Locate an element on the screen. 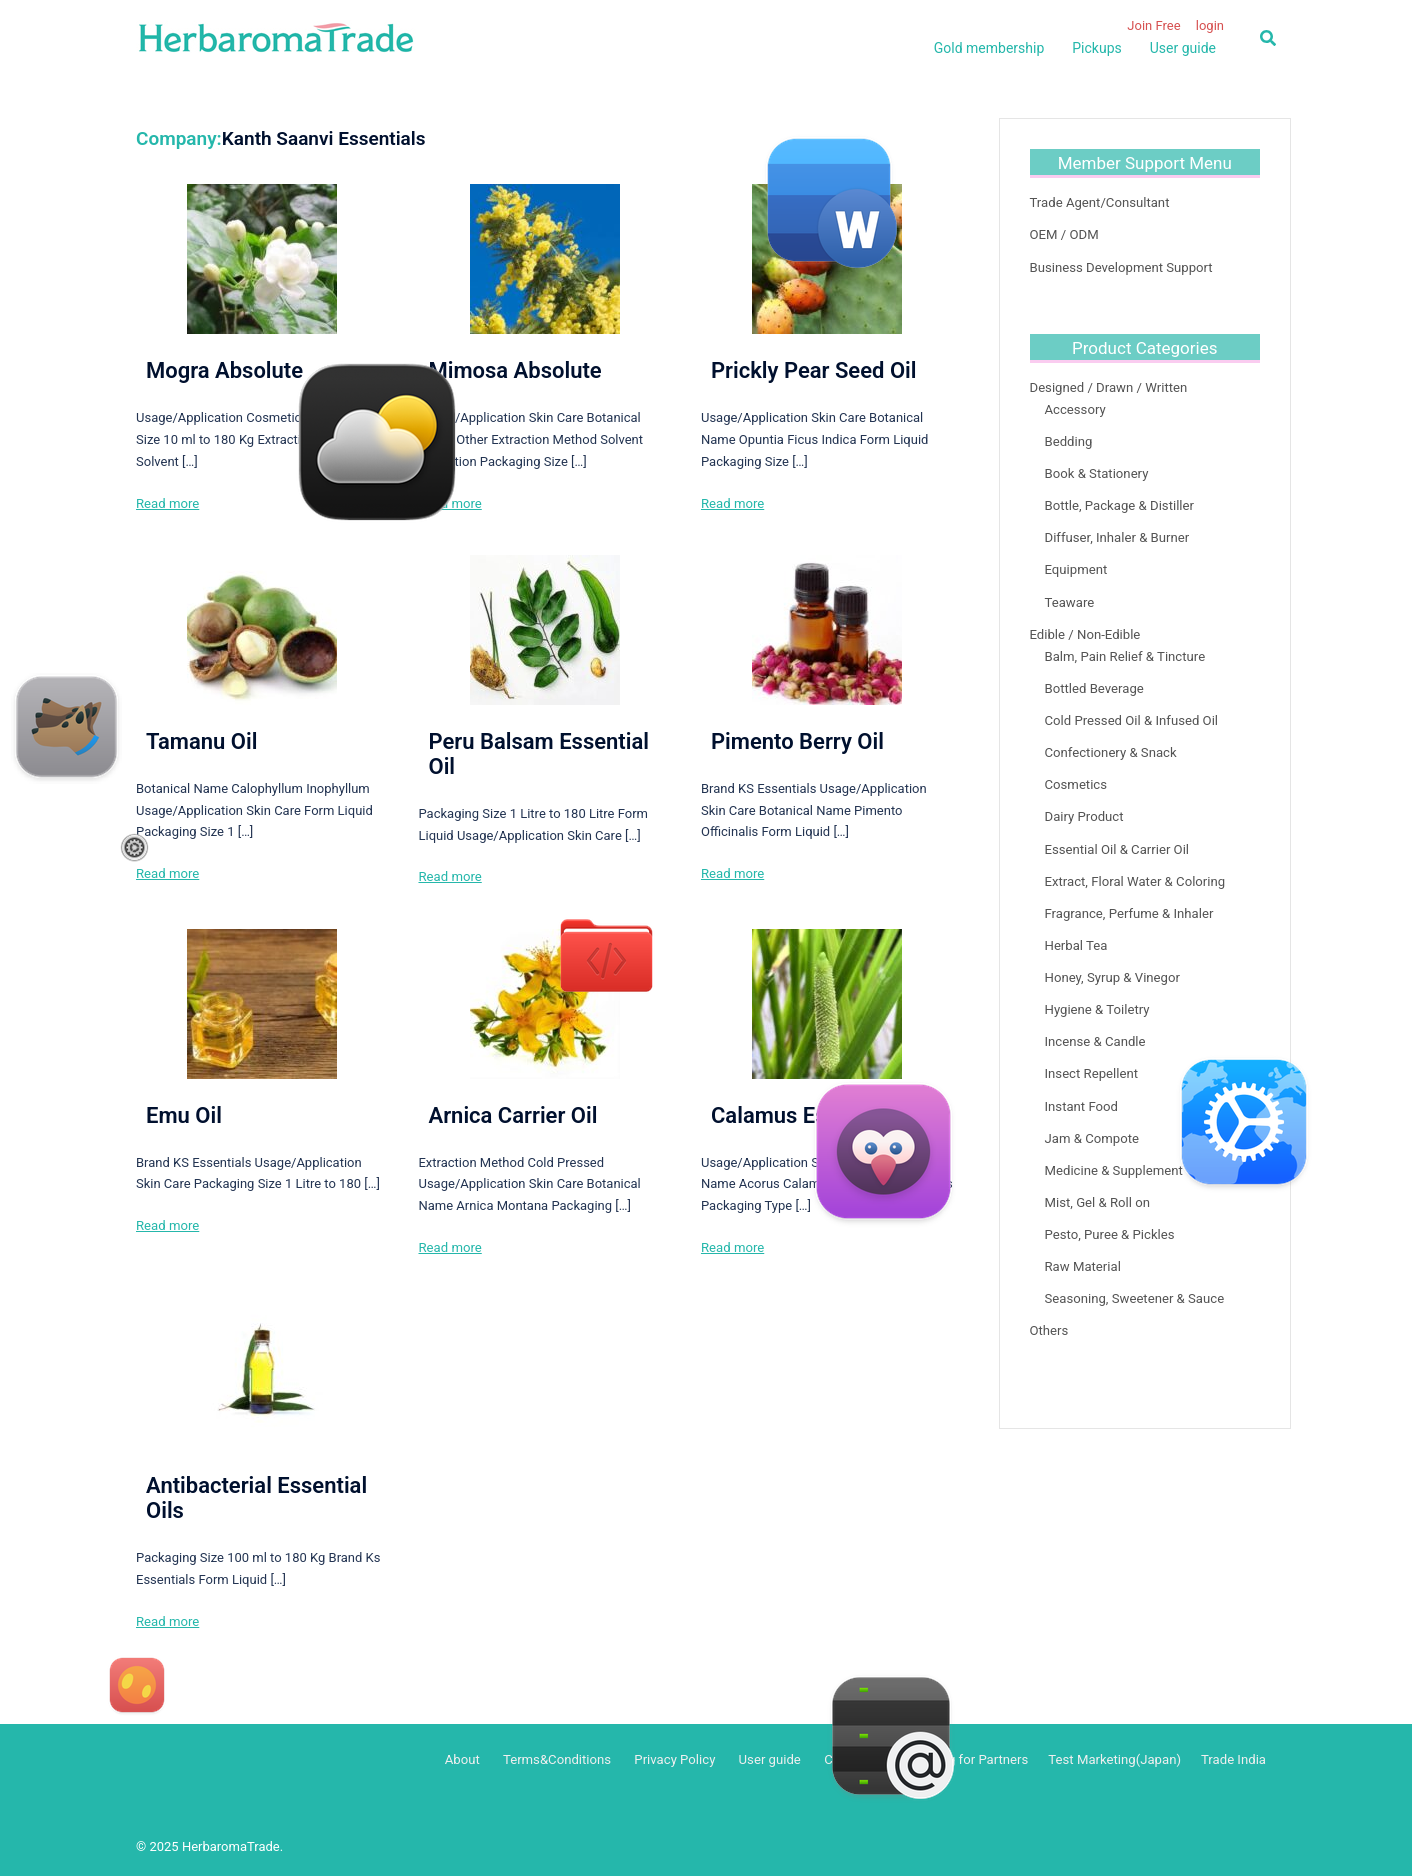 Image resolution: width=1412 pixels, height=1876 pixels. open kerberos authentication settings is located at coordinates (66, 728).